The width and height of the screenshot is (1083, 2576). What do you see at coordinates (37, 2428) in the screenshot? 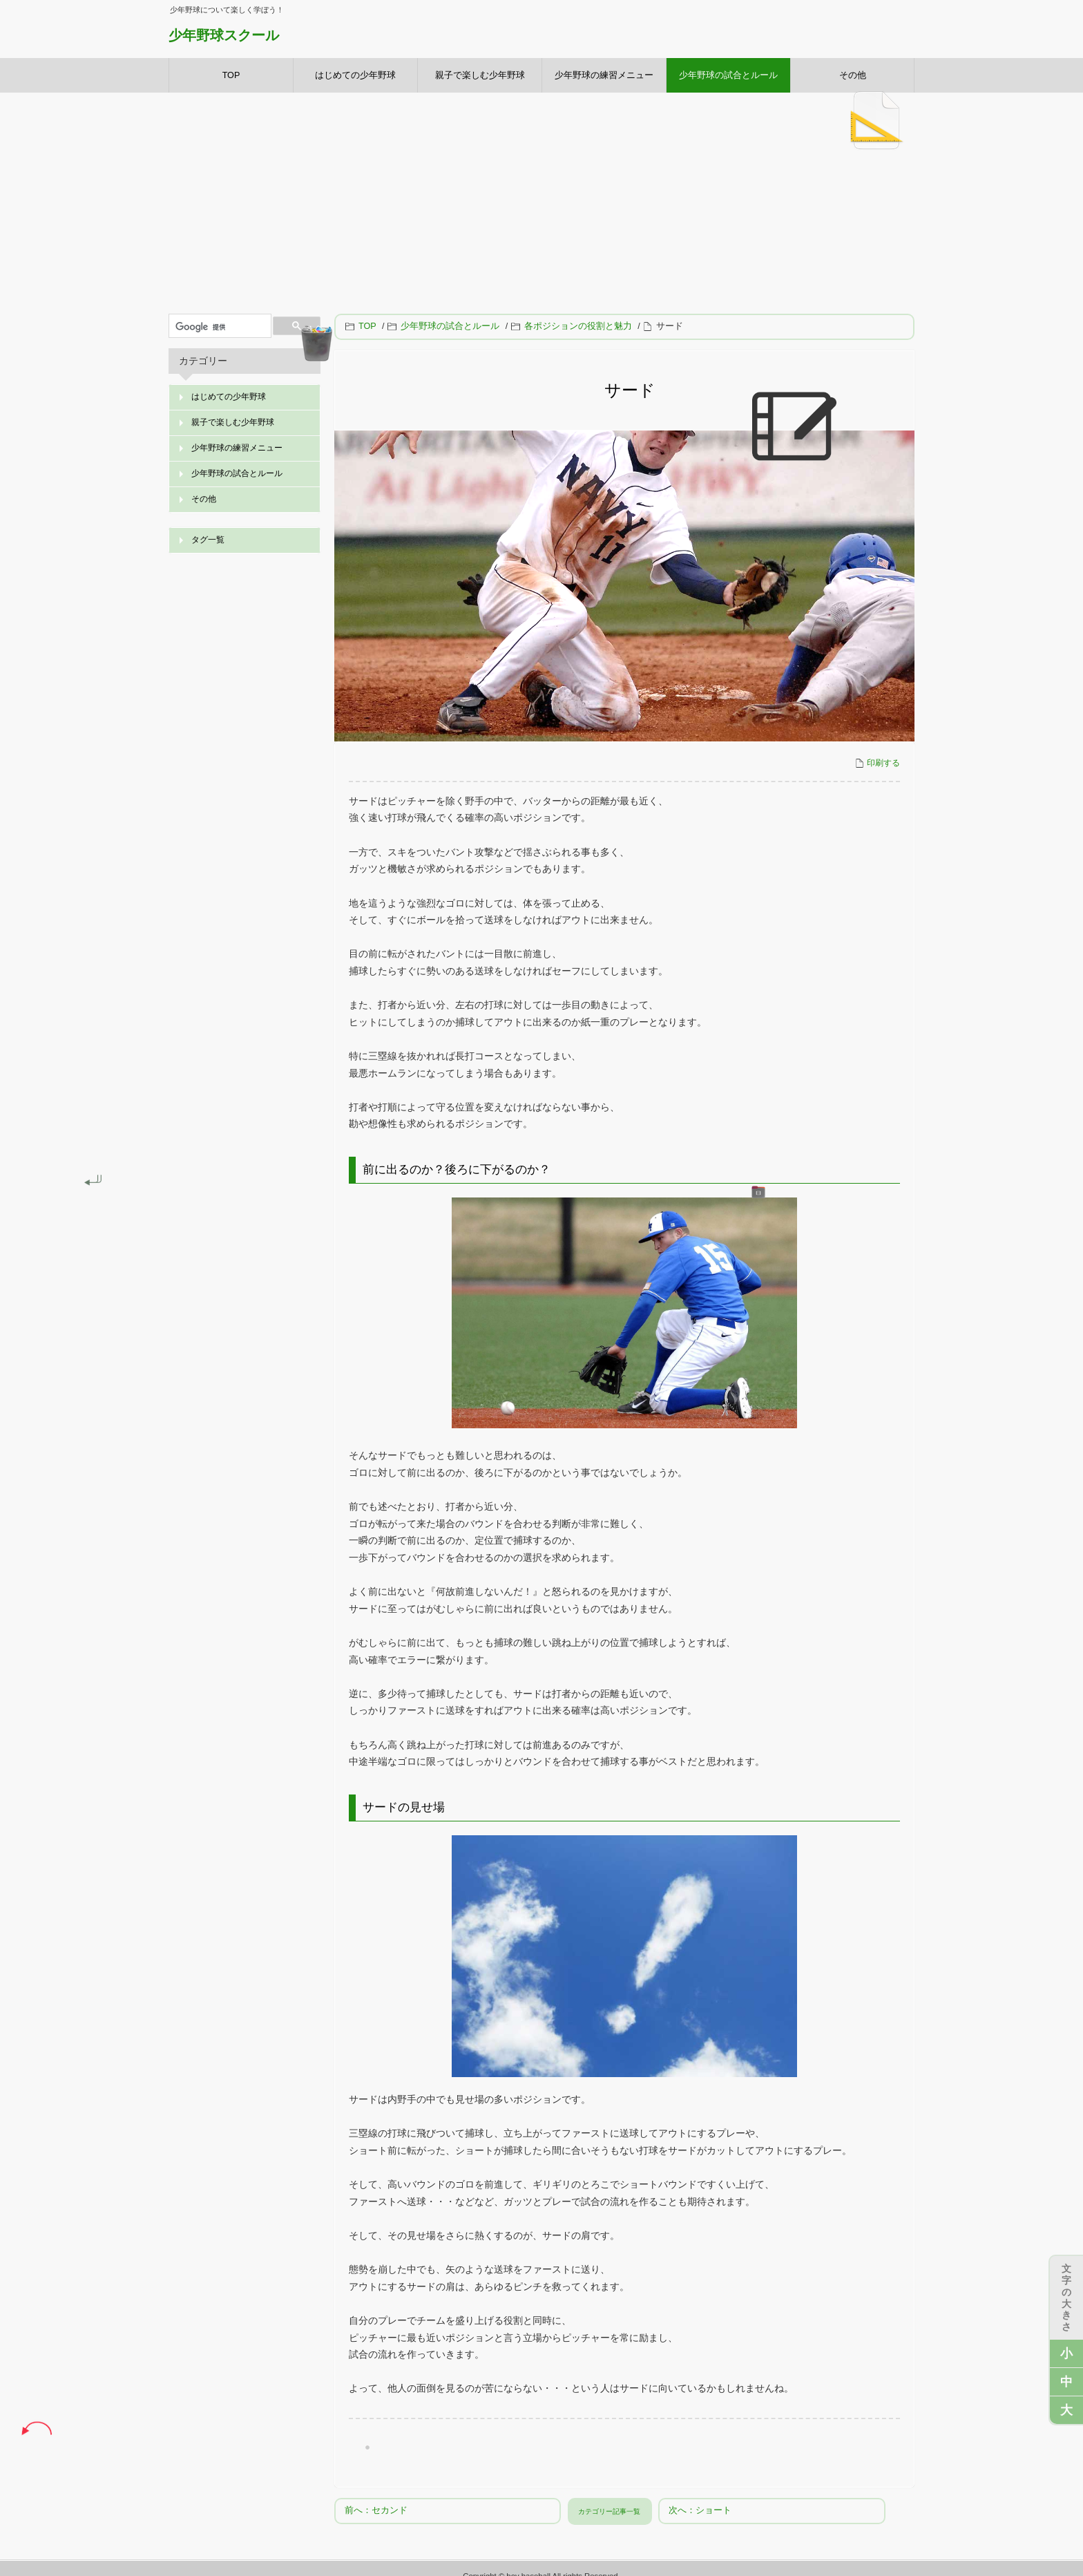
I see `undo the last action` at bounding box center [37, 2428].